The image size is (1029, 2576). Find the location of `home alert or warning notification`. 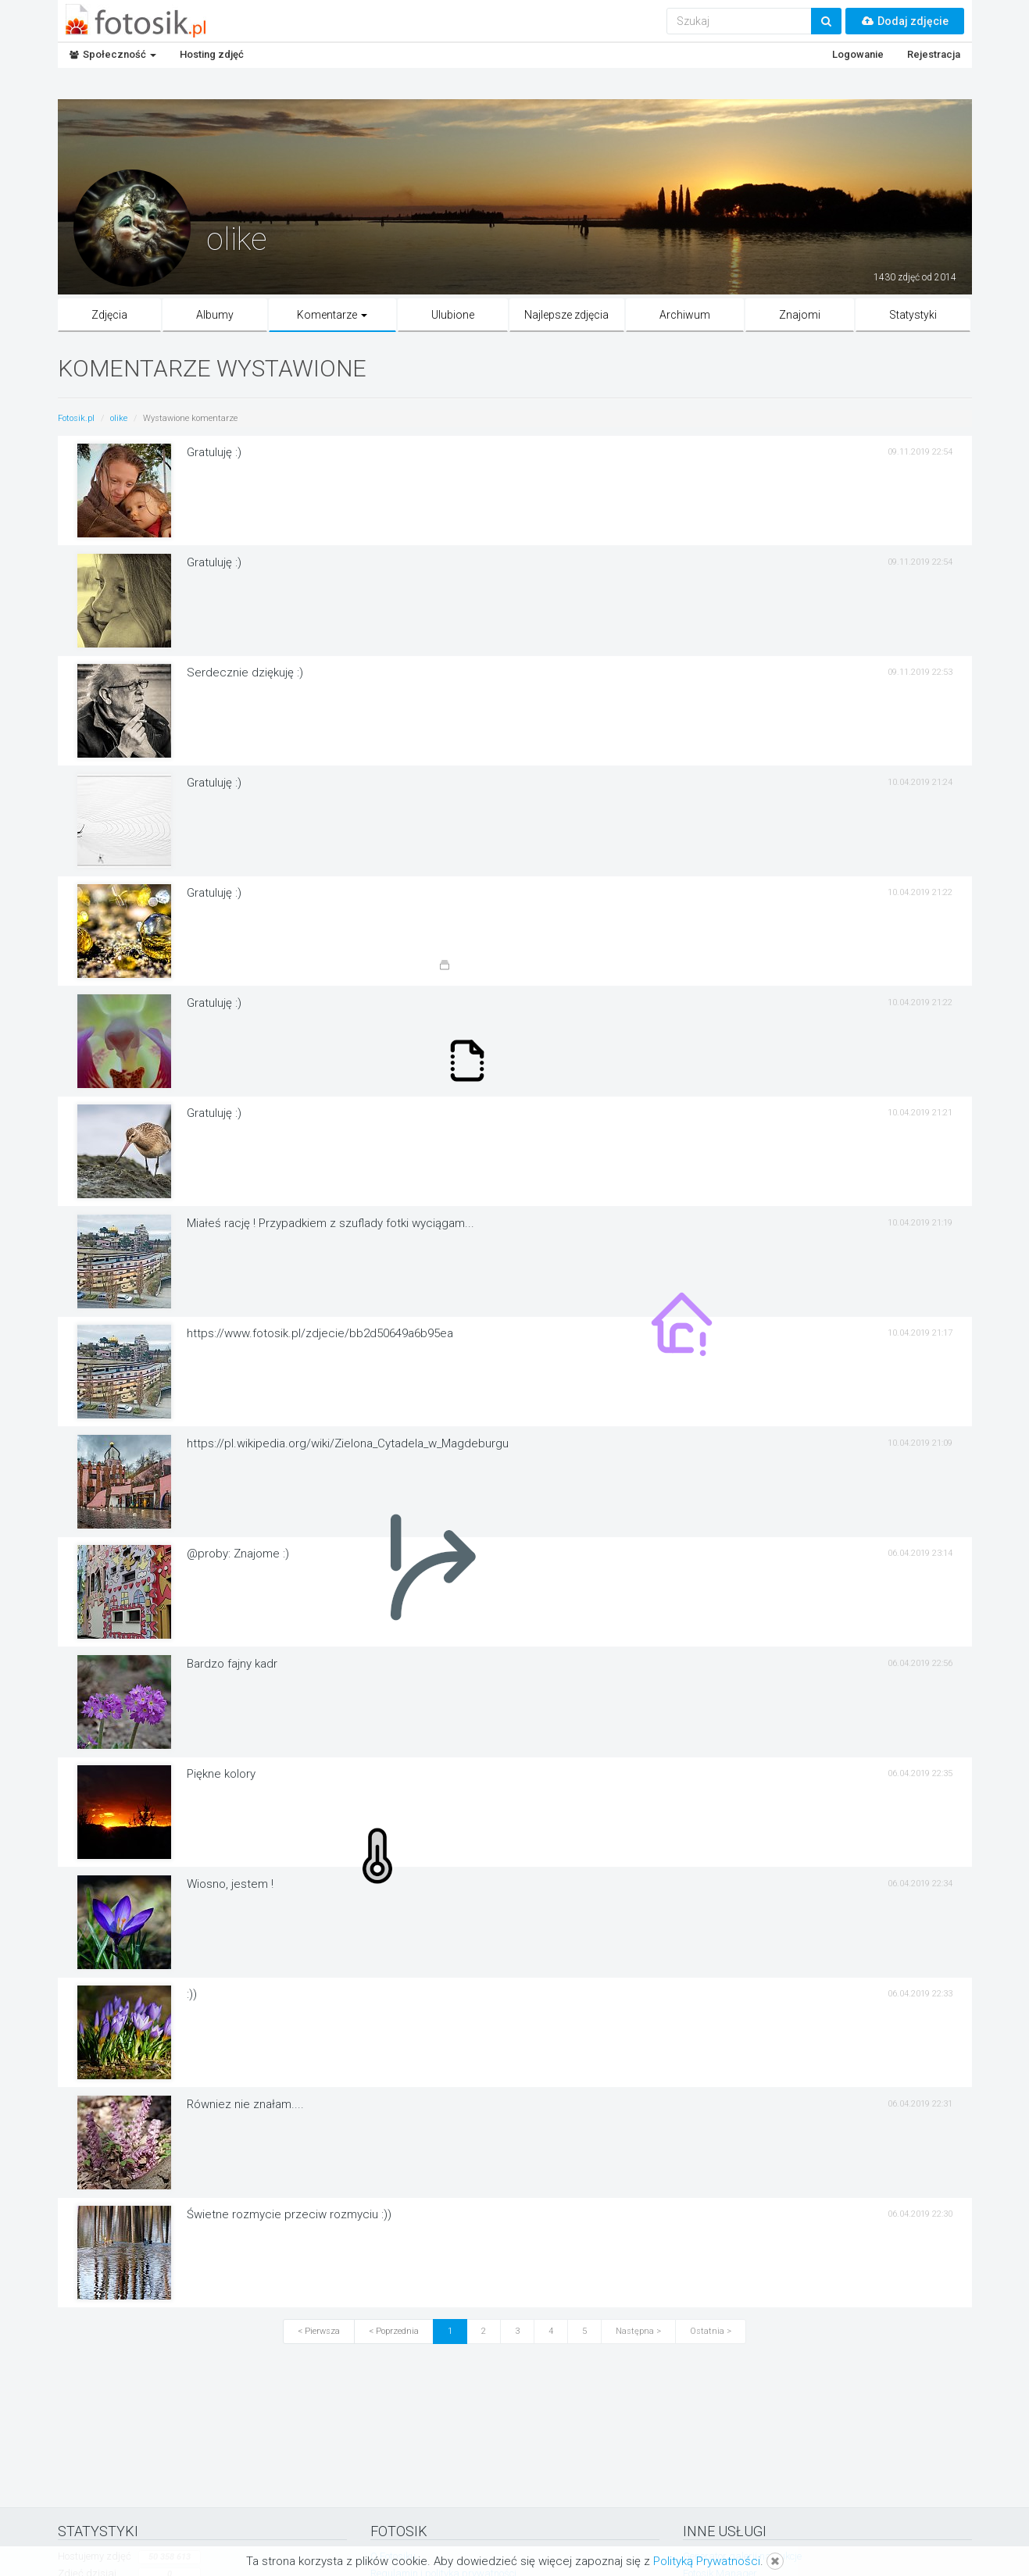

home alert or warning notification is located at coordinates (681, 1322).